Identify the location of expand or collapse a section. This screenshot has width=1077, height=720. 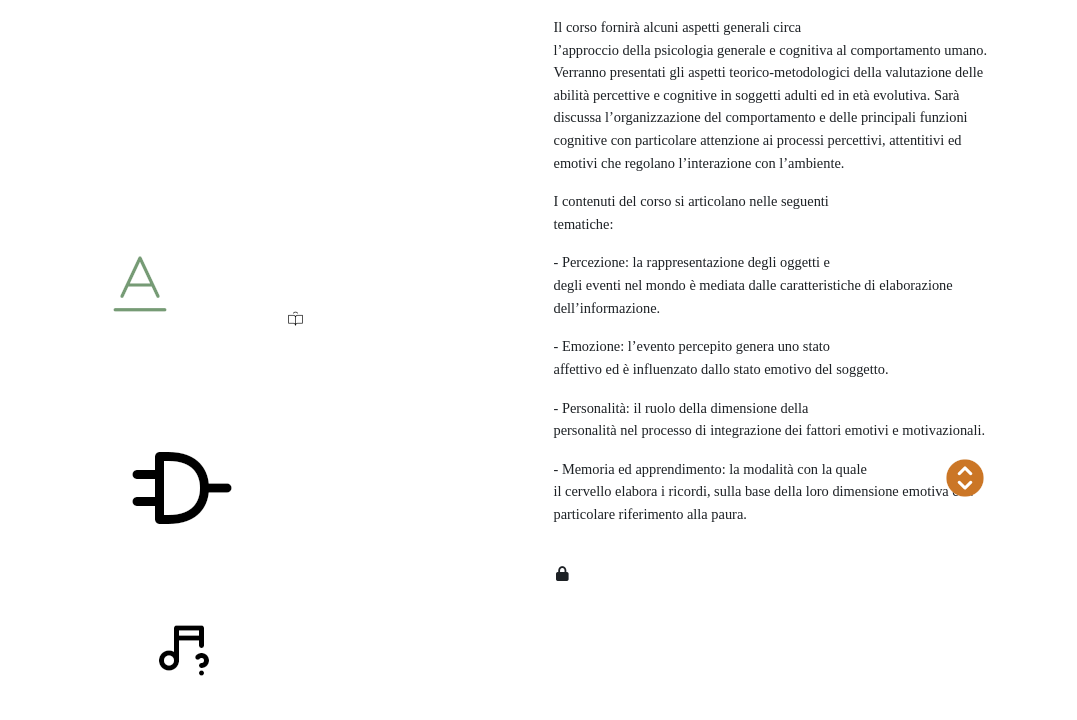
(965, 478).